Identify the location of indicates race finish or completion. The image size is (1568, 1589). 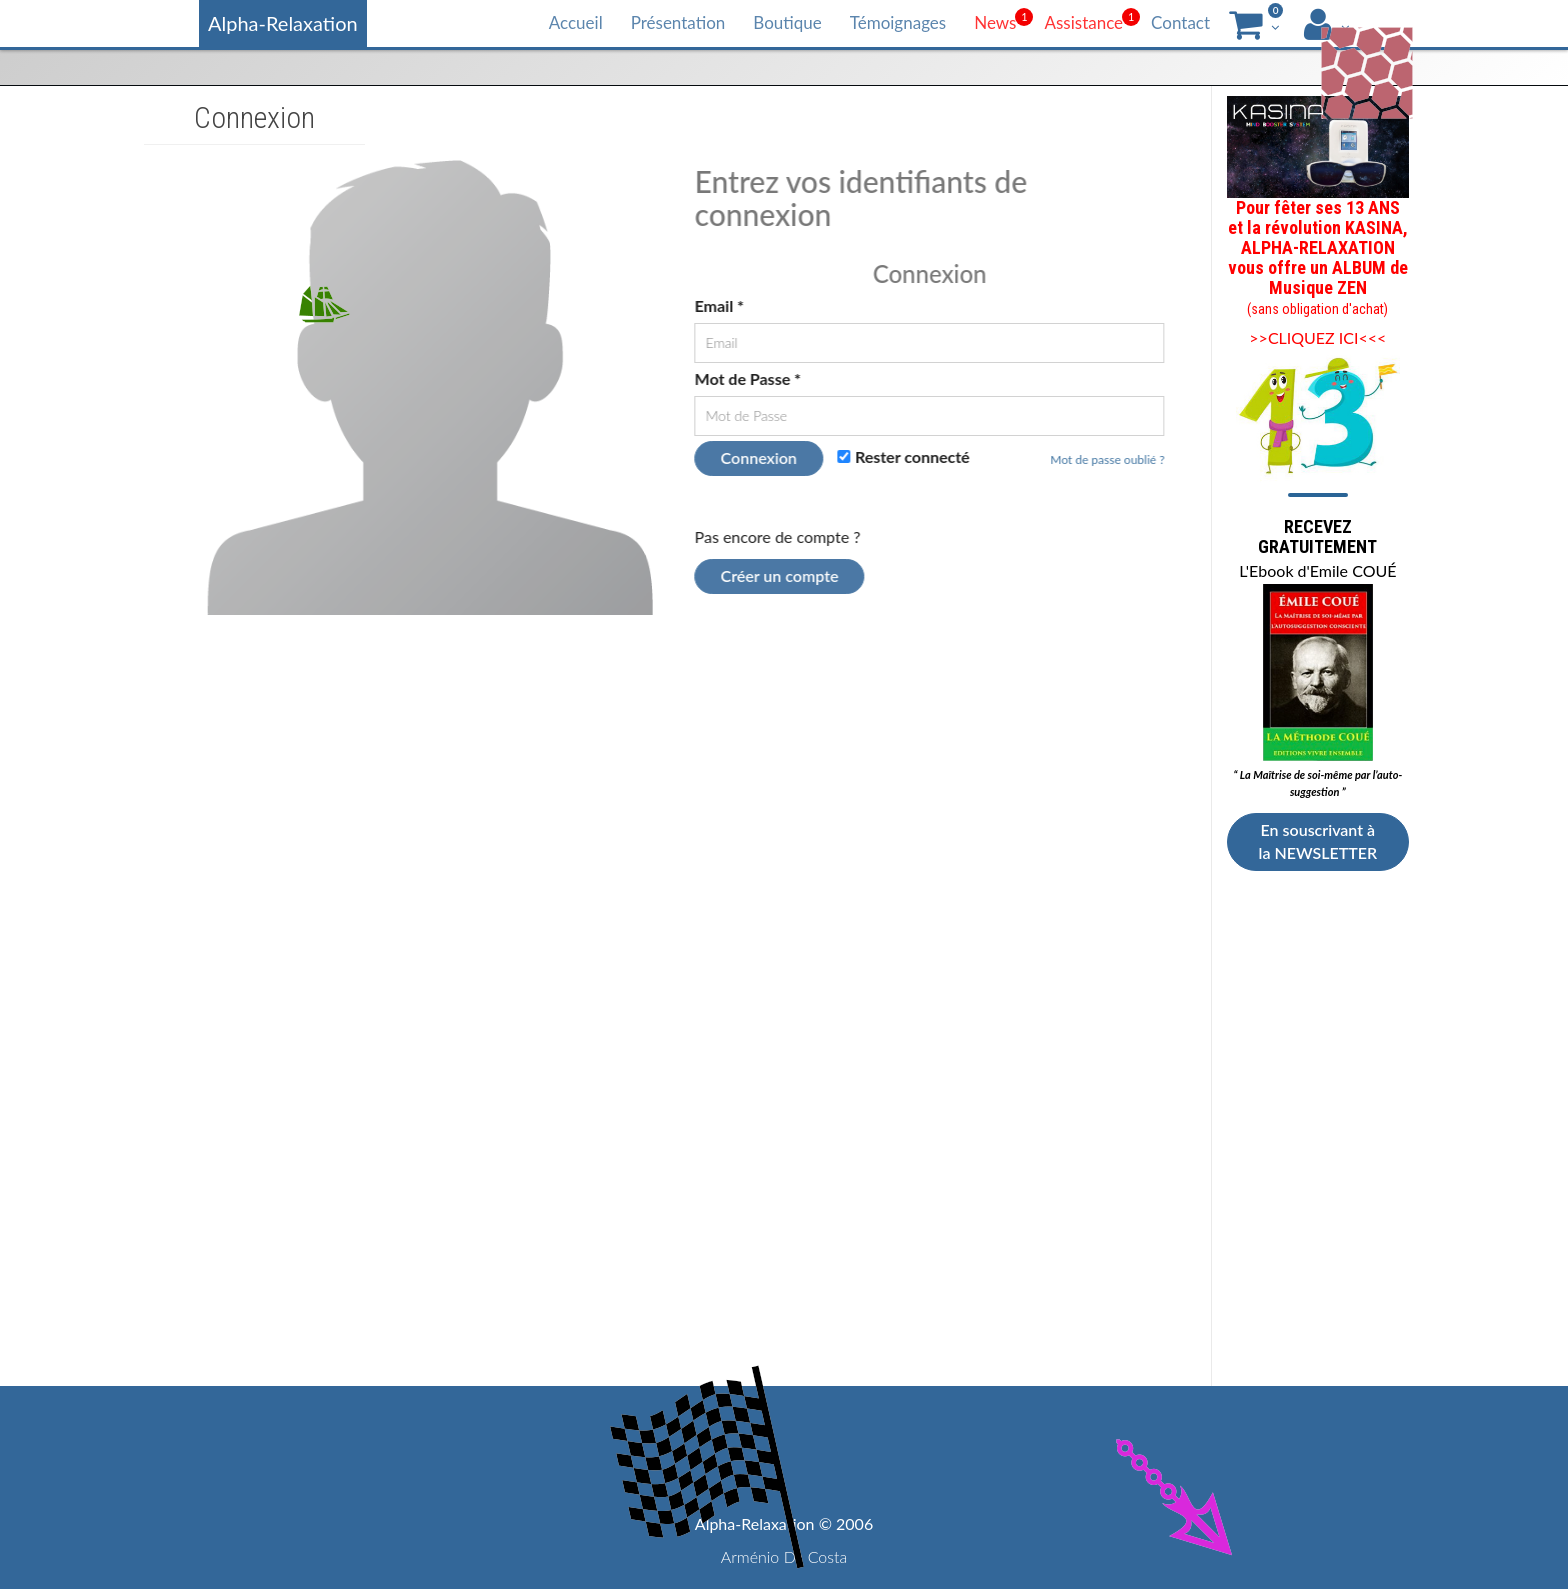
(707, 1467).